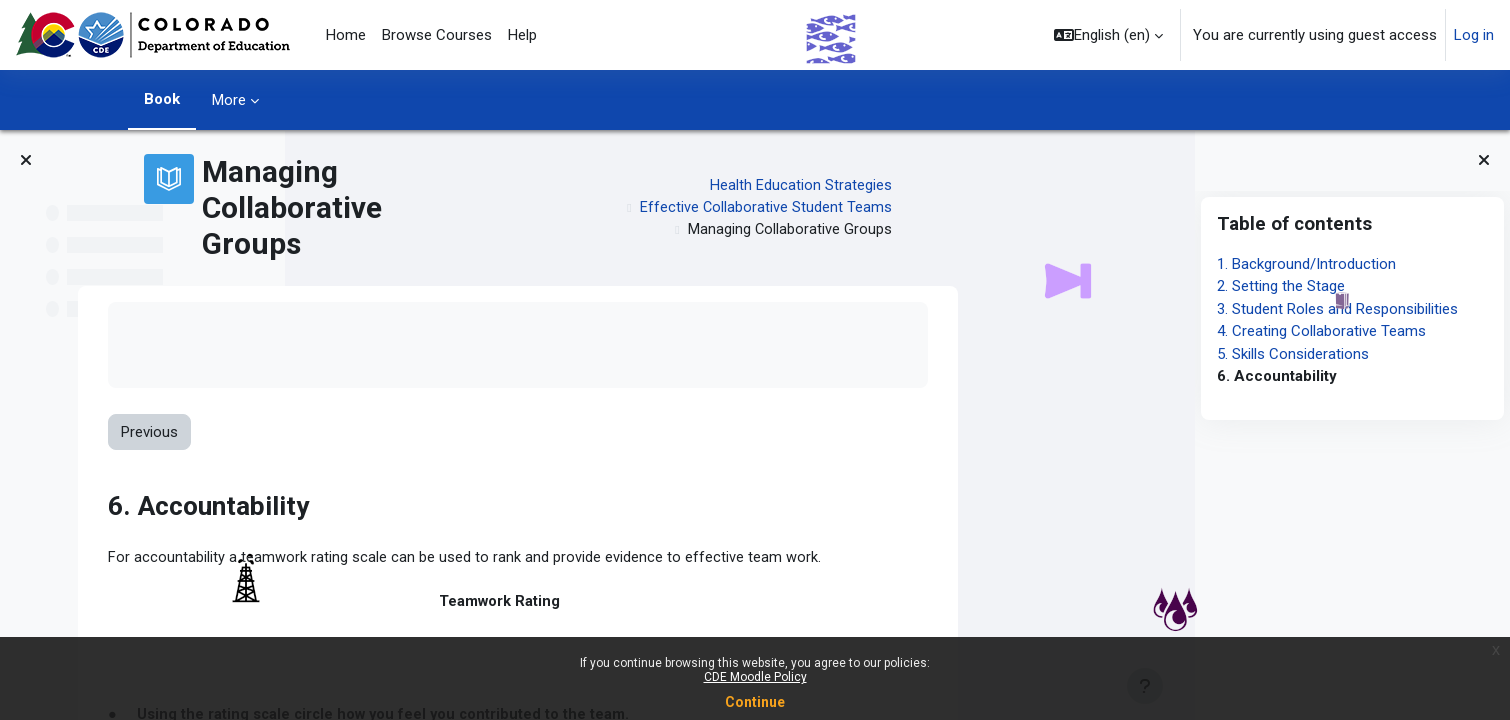  I want to click on skip to next track or media, so click(1068, 281).